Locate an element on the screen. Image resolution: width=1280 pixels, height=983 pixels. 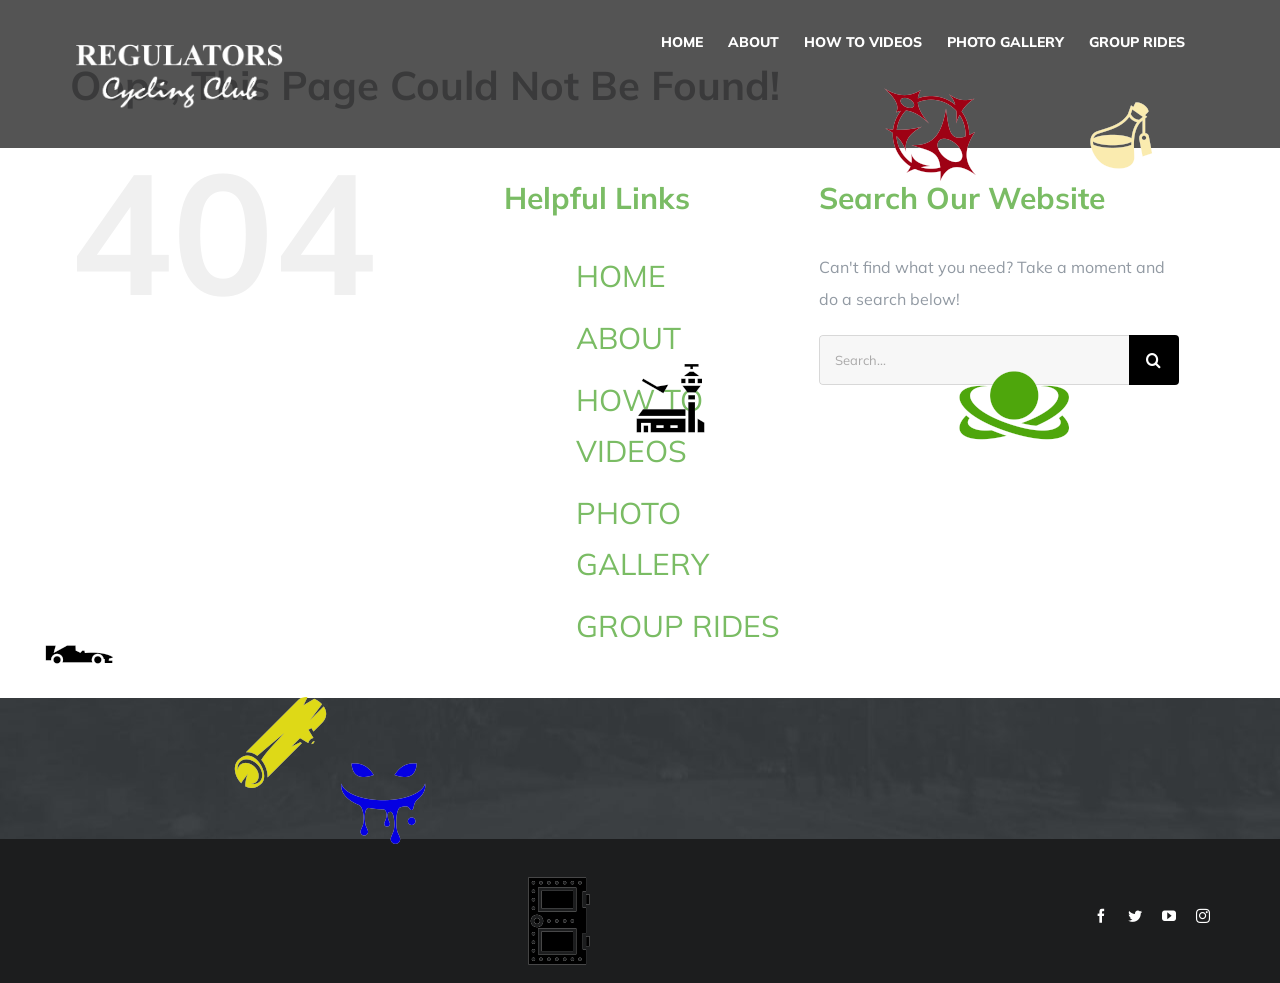
view activity log or history is located at coordinates (280, 742).